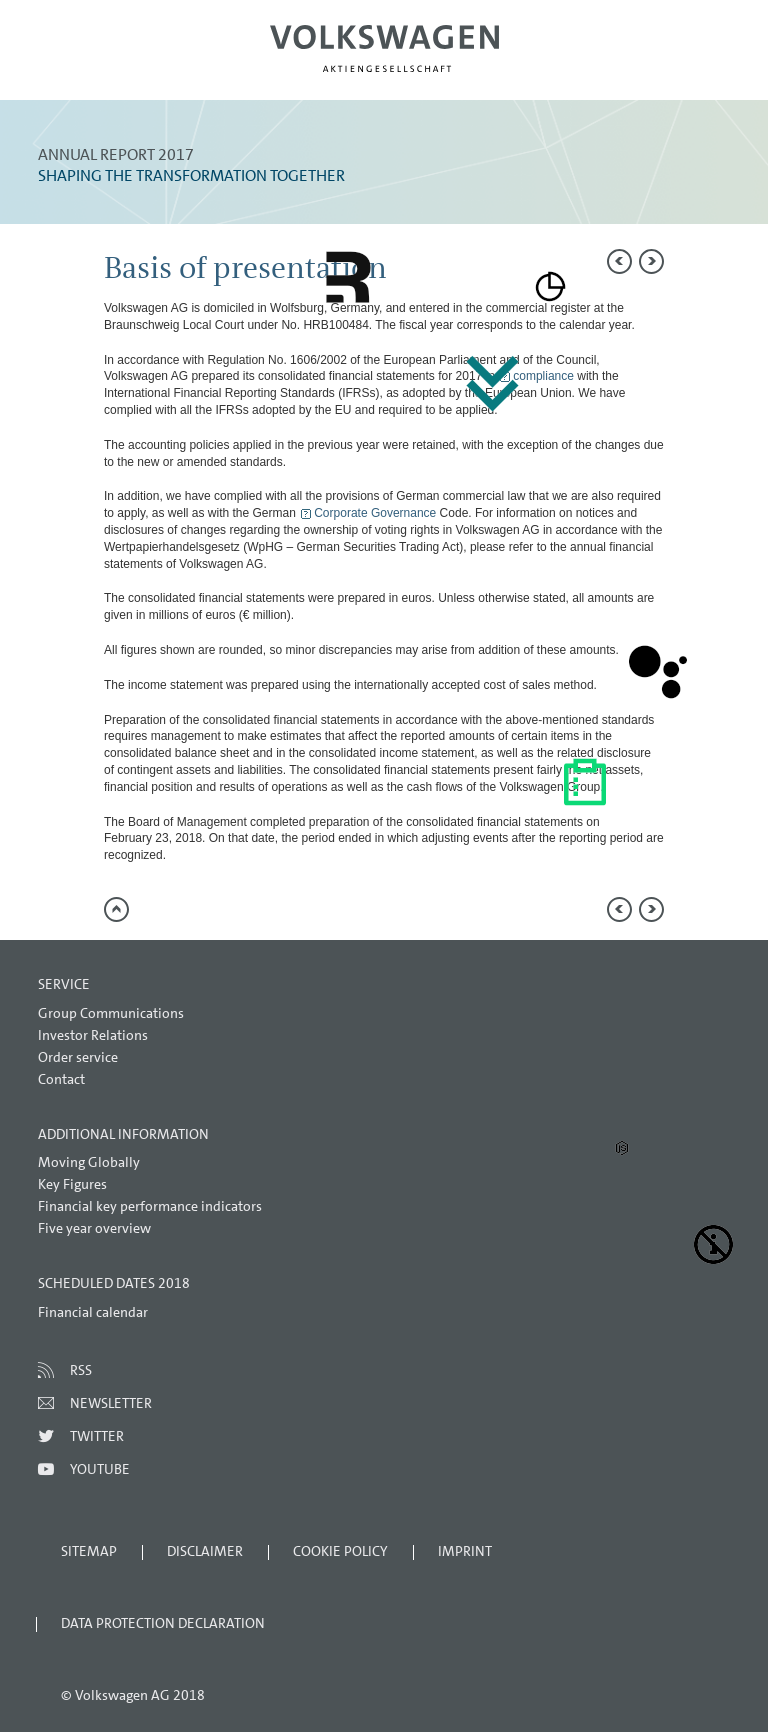  I want to click on Node.js runtime environment logo, so click(622, 1148).